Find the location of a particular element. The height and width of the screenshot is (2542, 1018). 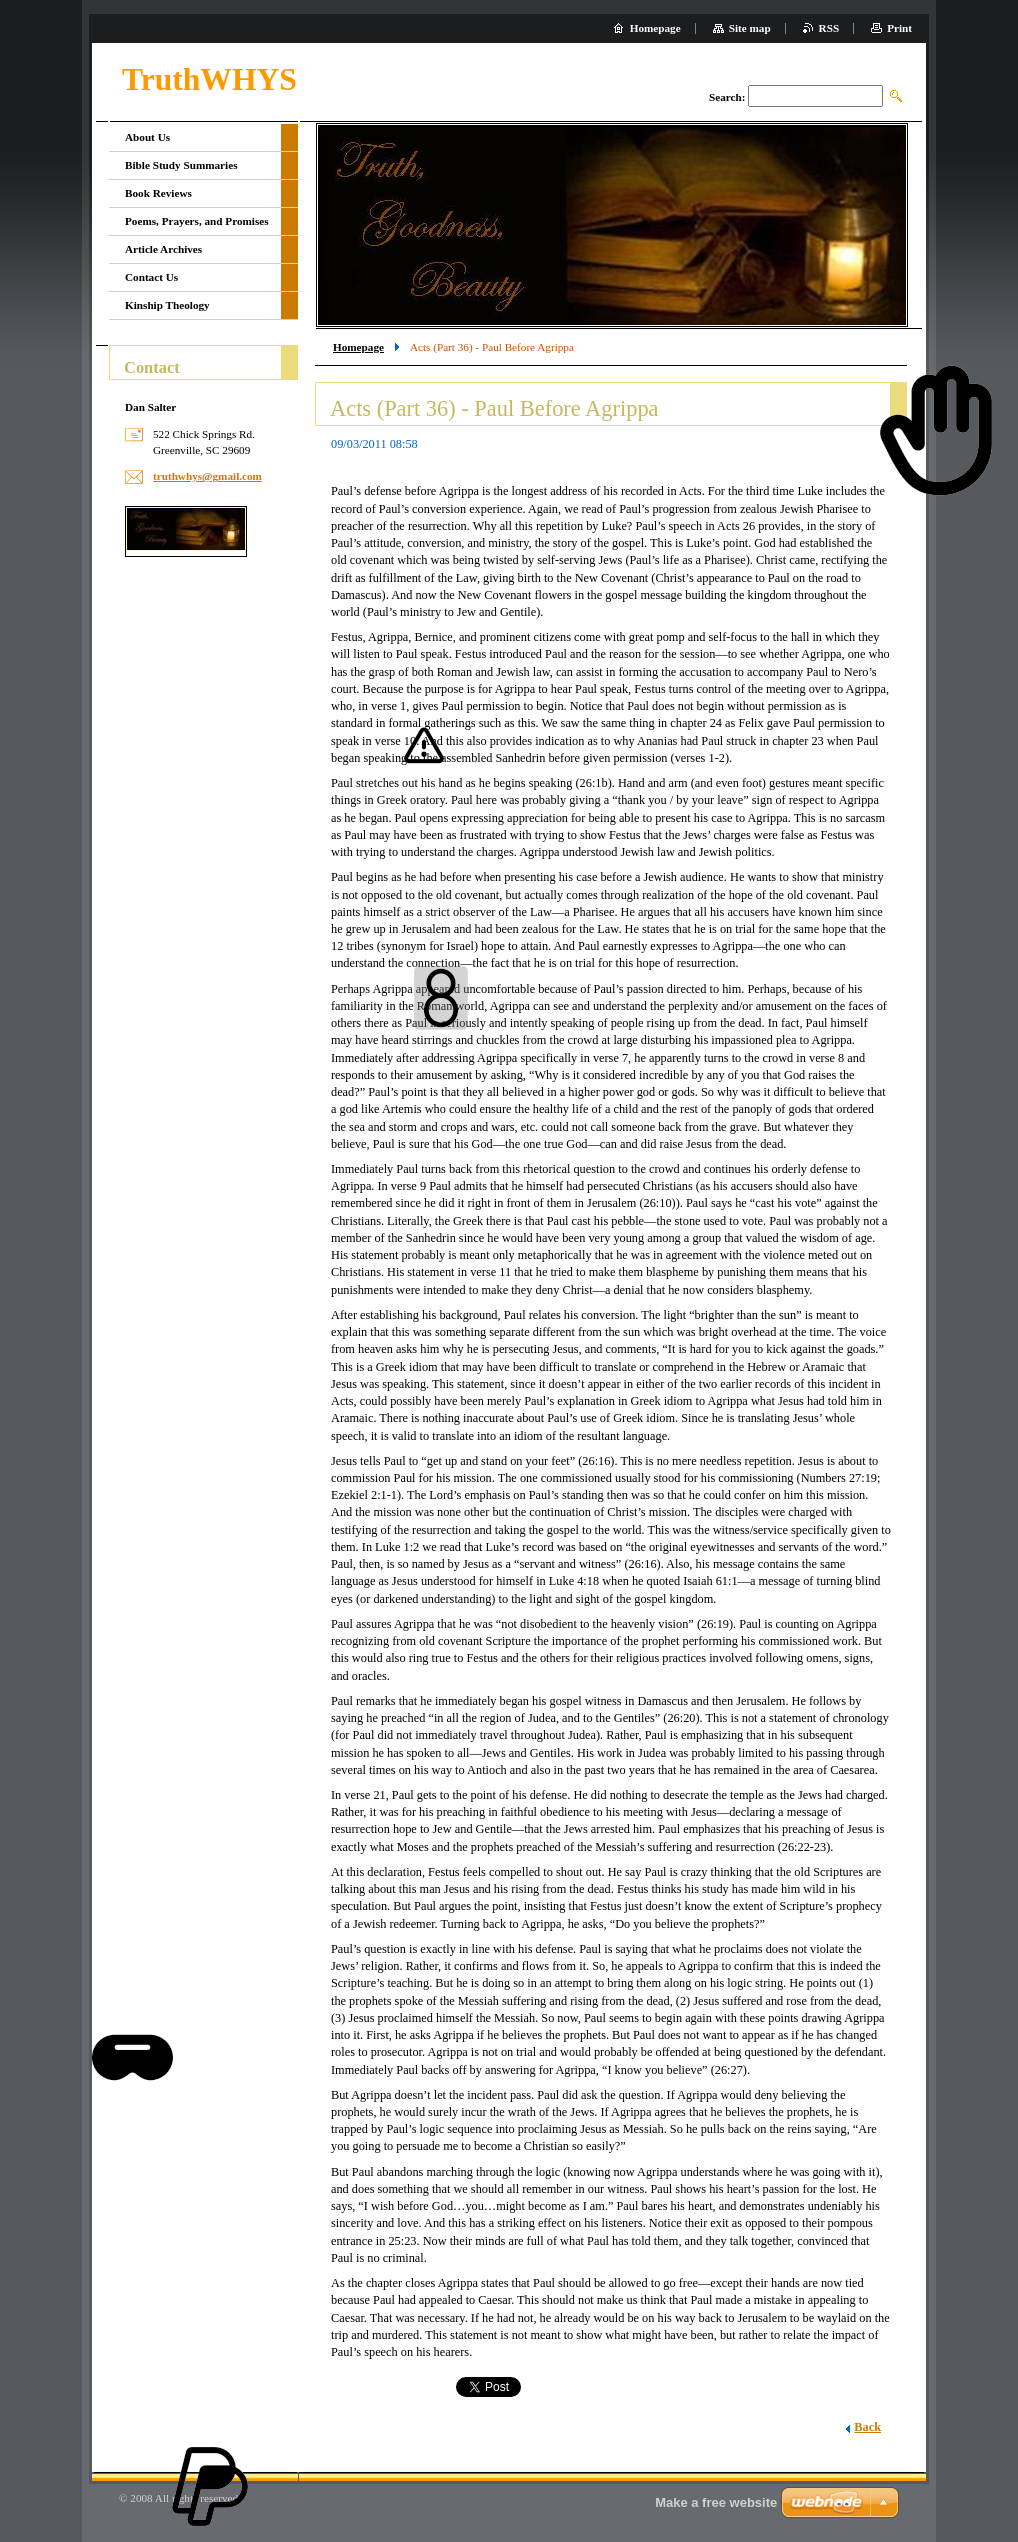

pay with PayPal is located at coordinates (208, 2486).